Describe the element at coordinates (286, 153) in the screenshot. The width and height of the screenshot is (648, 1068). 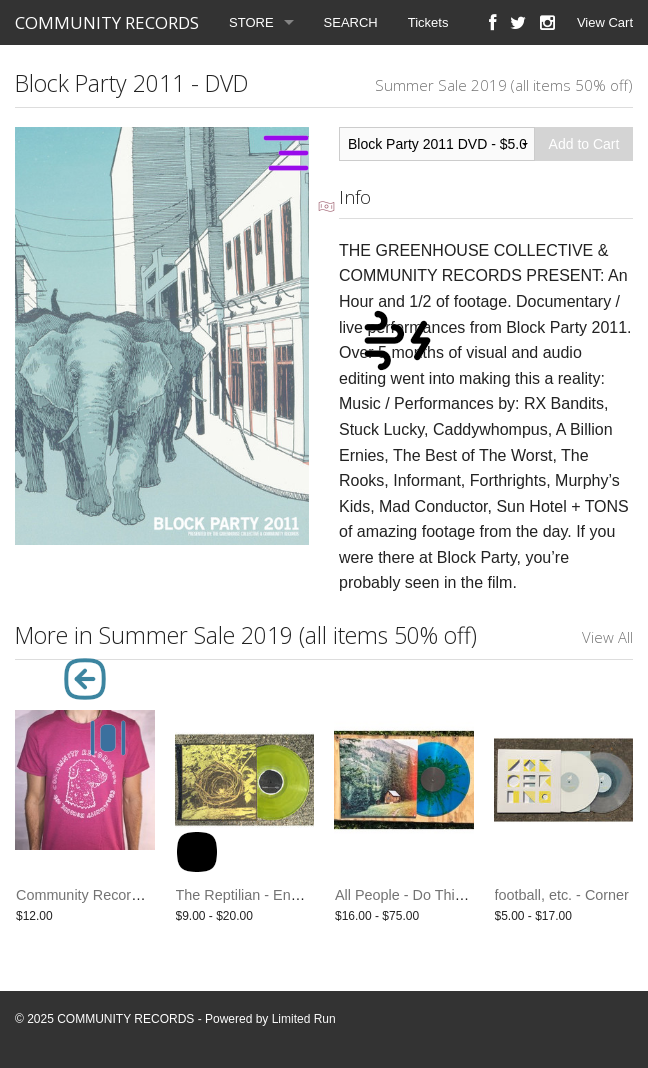
I see `align text to the right` at that location.